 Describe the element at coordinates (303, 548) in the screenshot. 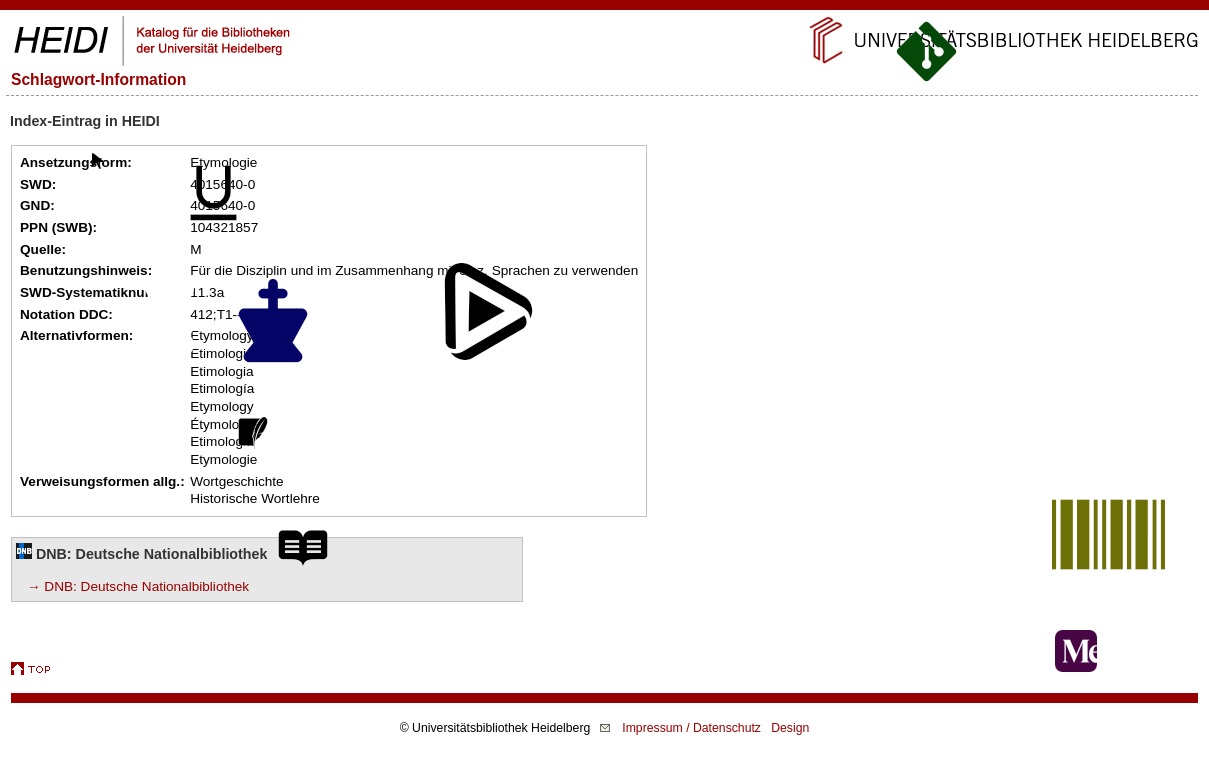

I see `view readme documentation` at that location.